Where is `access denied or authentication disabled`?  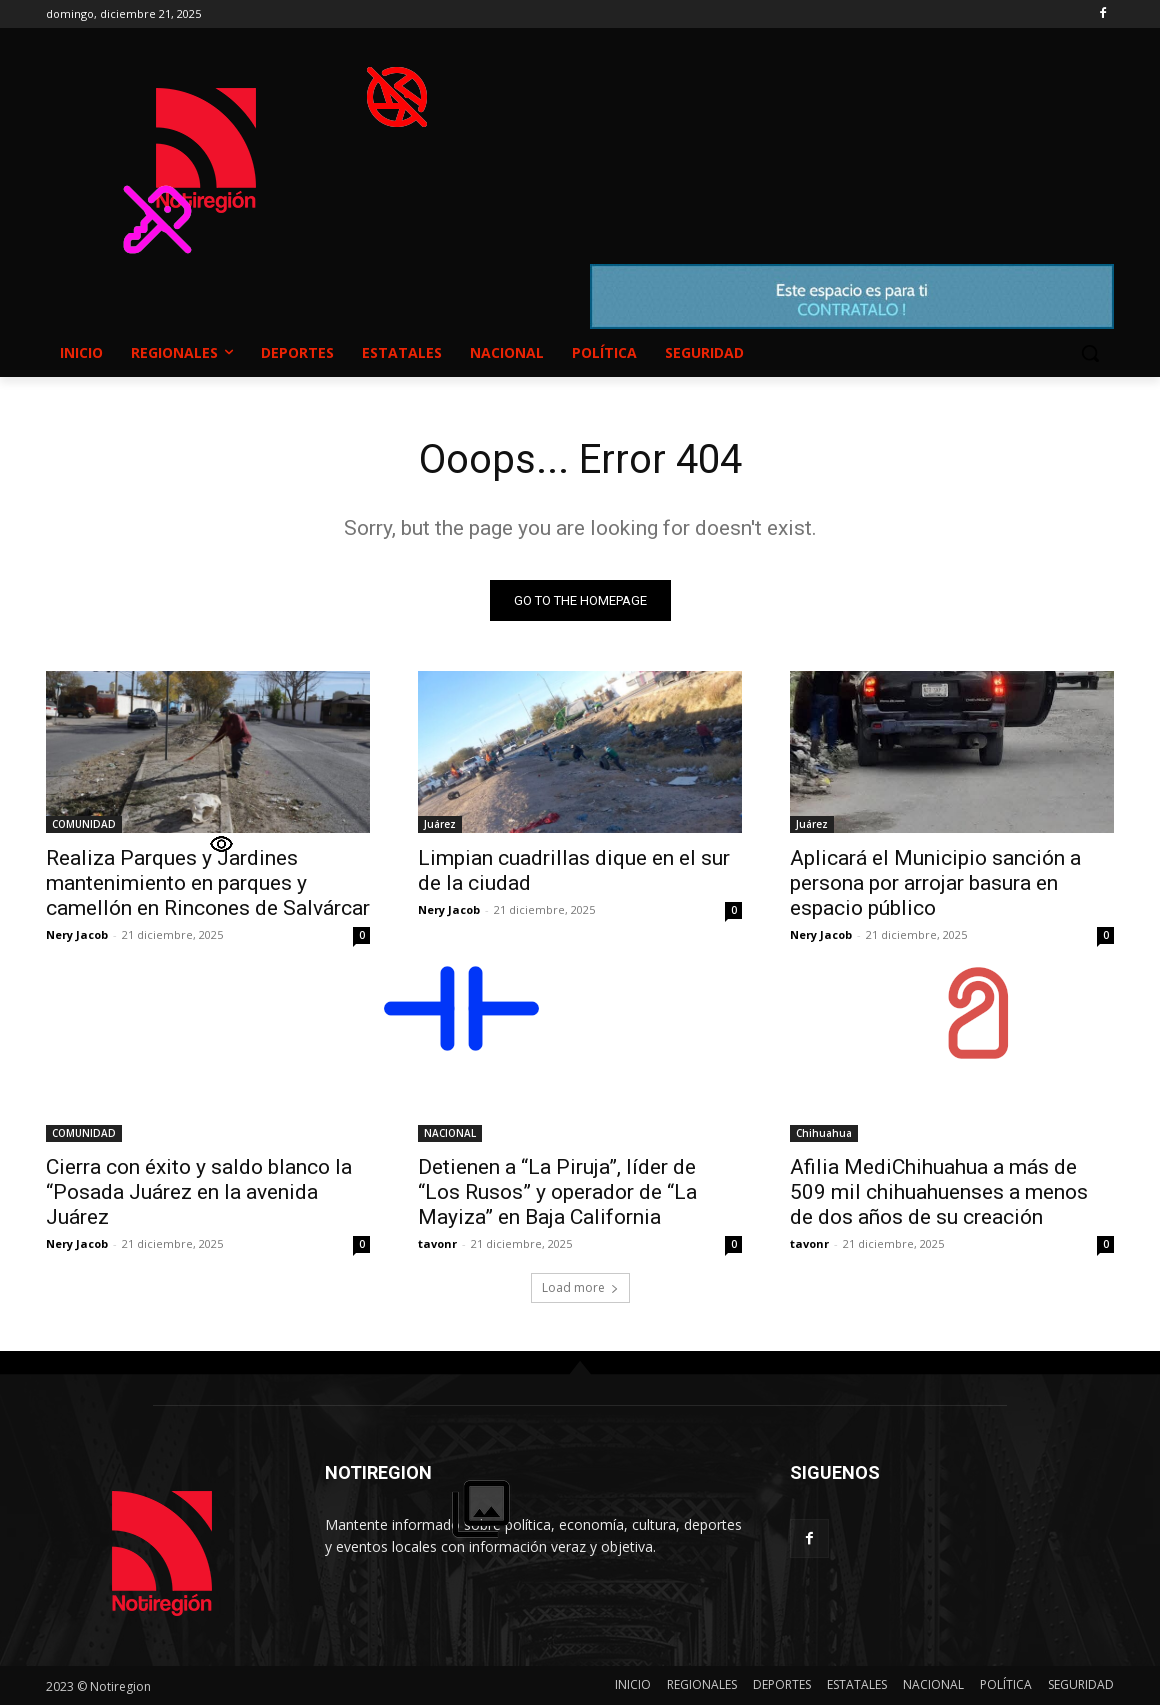 access denied or authentication disabled is located at coordinates (157, 219).